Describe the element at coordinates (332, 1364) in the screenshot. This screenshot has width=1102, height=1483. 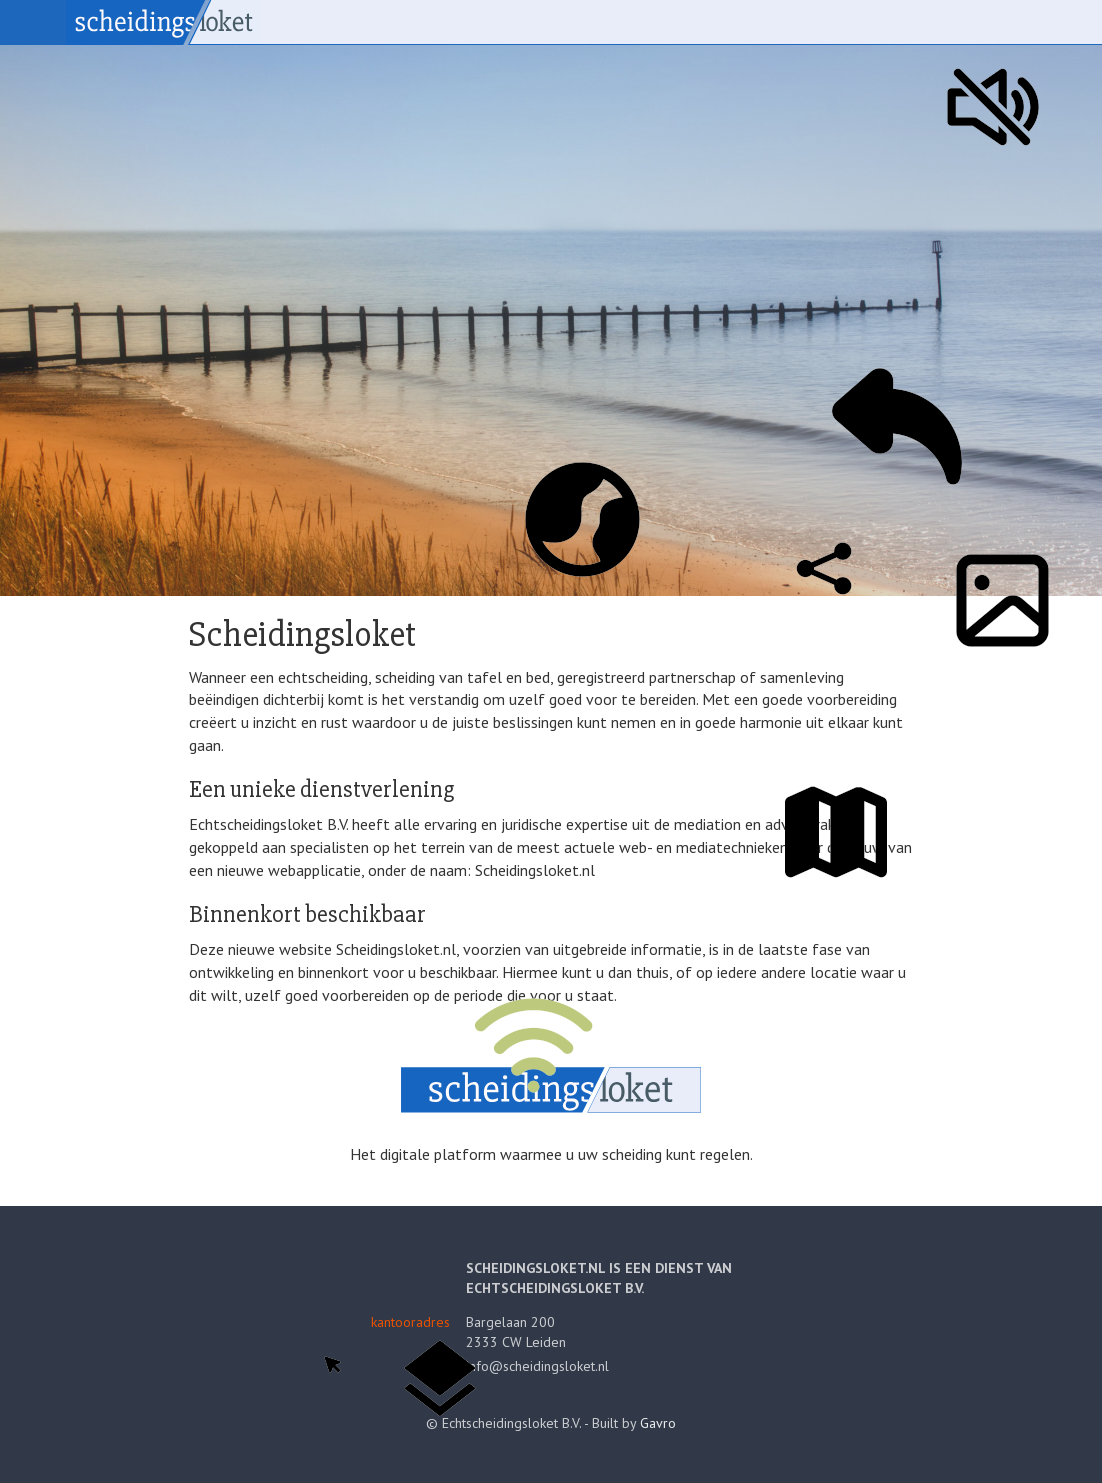
I see `mouse cursor or pointer indicator` at that location.